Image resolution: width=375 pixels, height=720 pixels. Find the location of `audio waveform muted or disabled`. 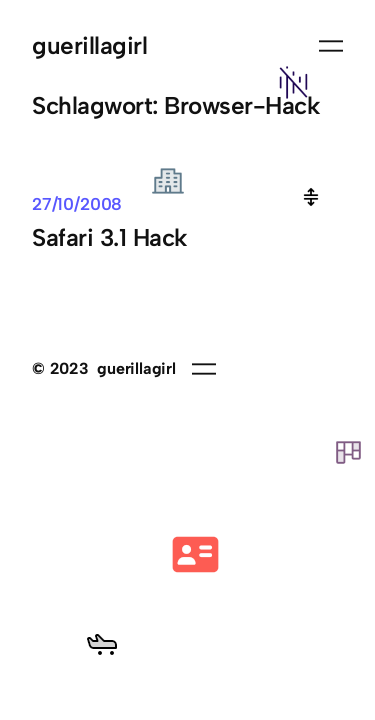

audio waveform muted or disabled is located at coordinates (293, 82).